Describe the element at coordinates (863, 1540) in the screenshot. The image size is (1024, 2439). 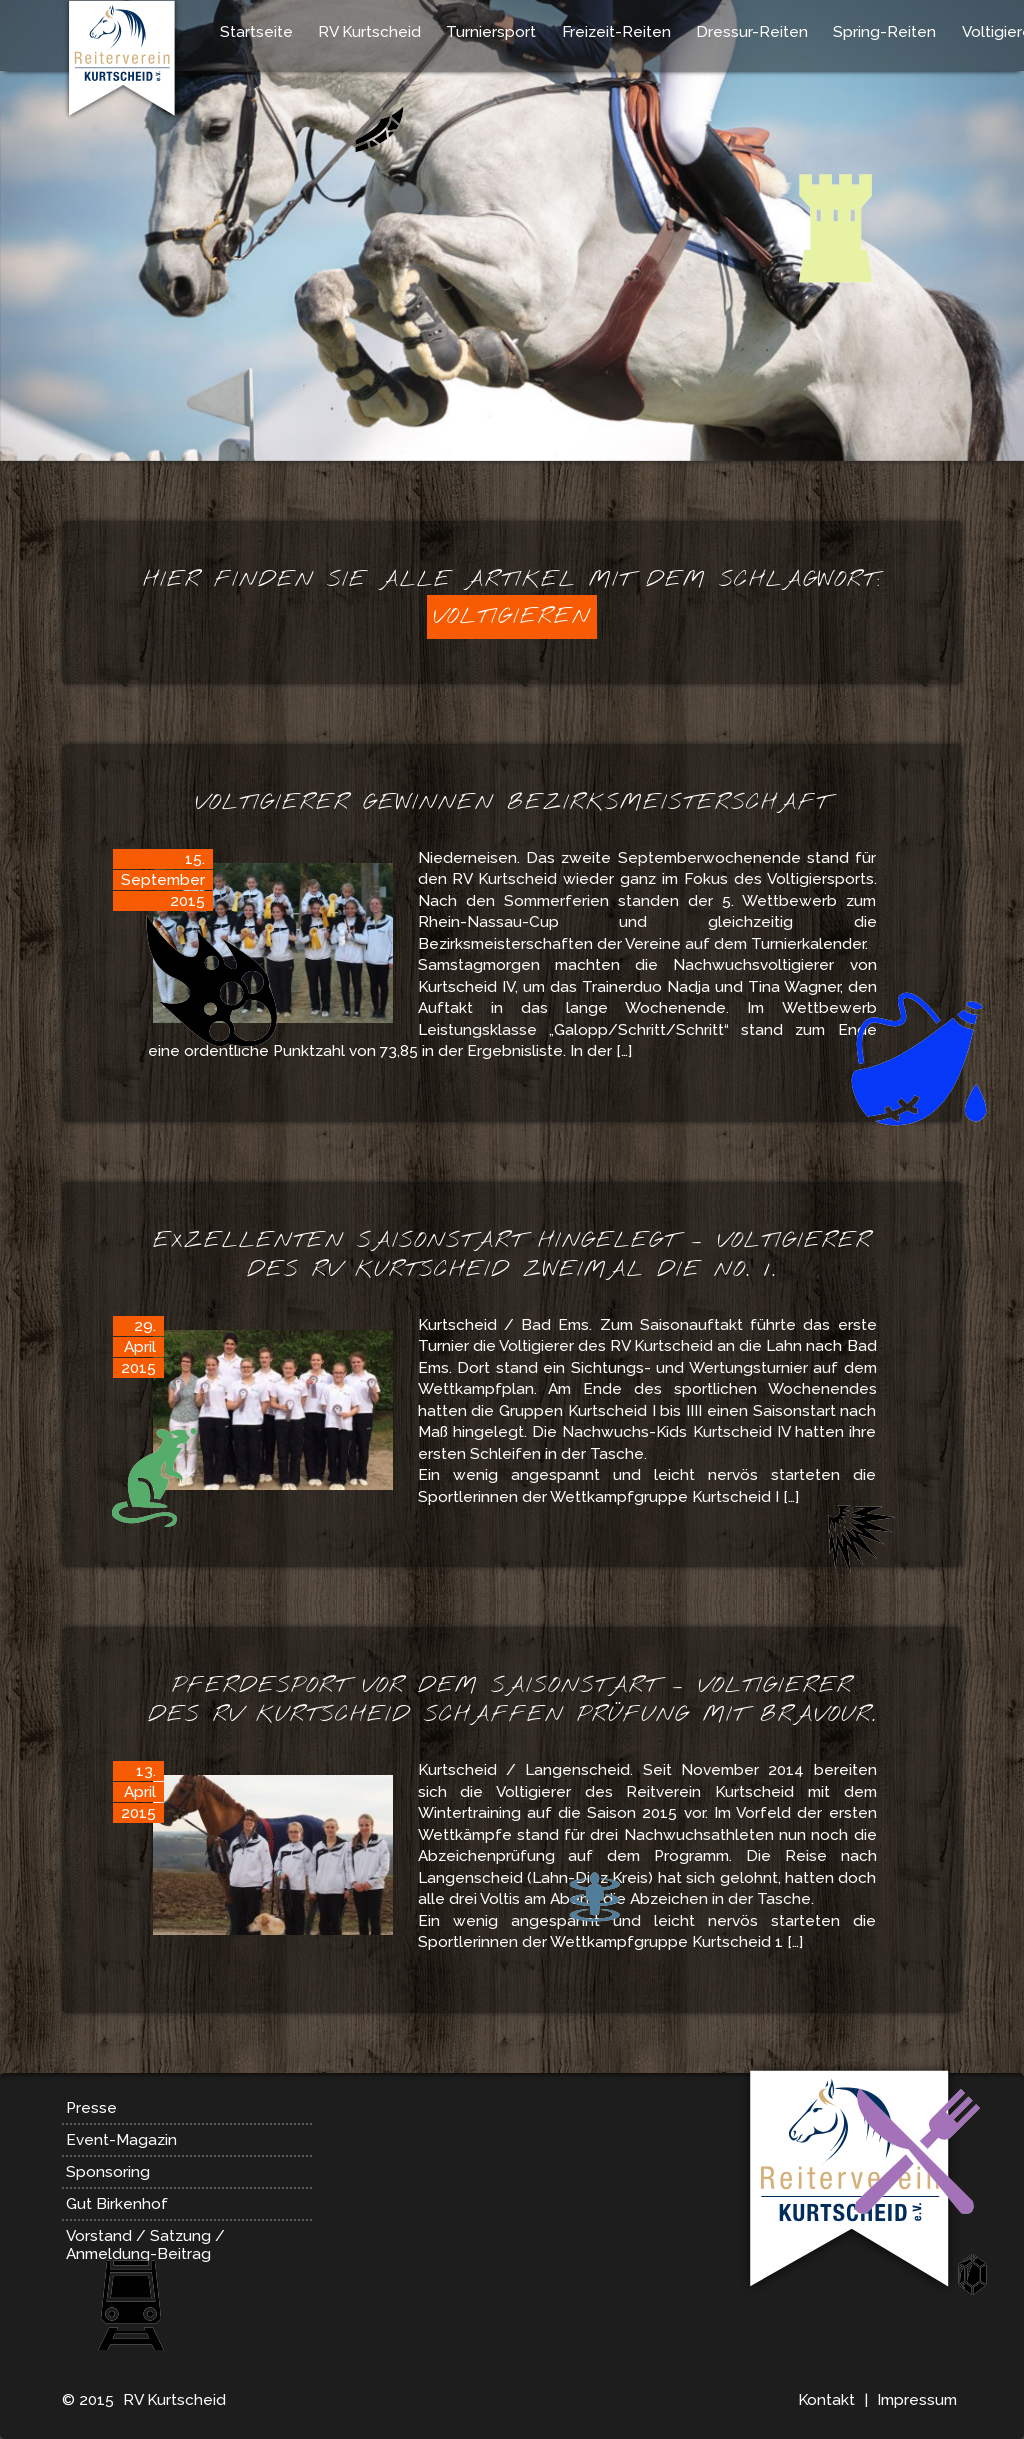
I see `toggle brightness or light mode` at that location.